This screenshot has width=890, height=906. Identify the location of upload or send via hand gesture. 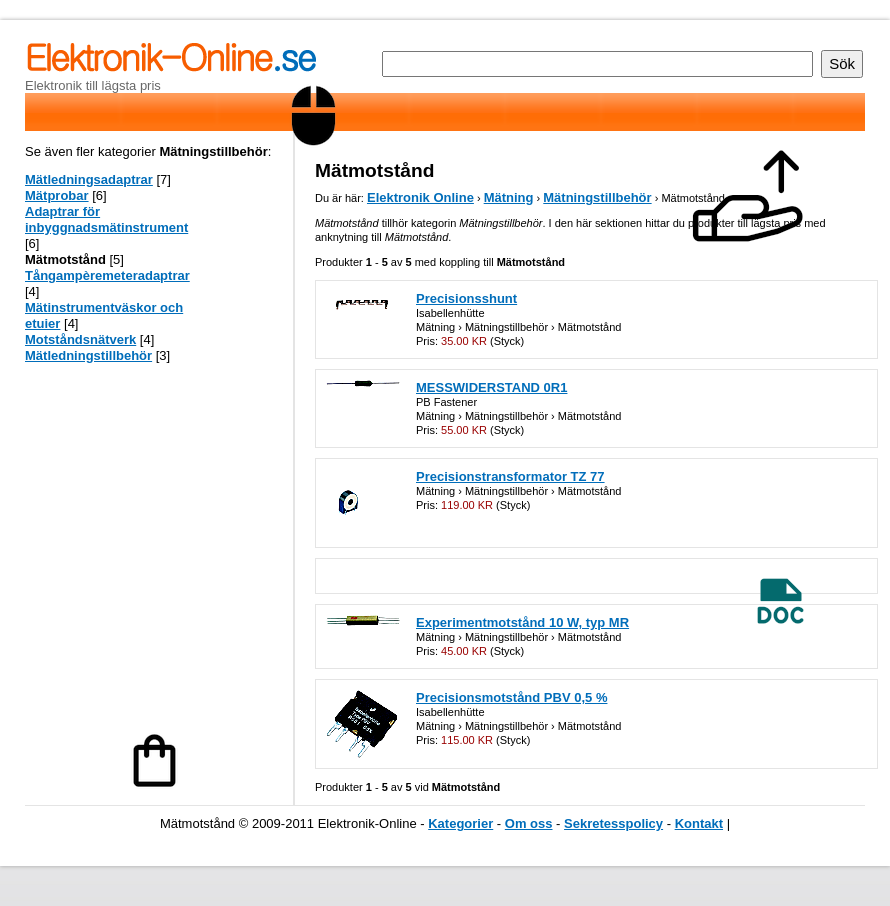
(751, 201).